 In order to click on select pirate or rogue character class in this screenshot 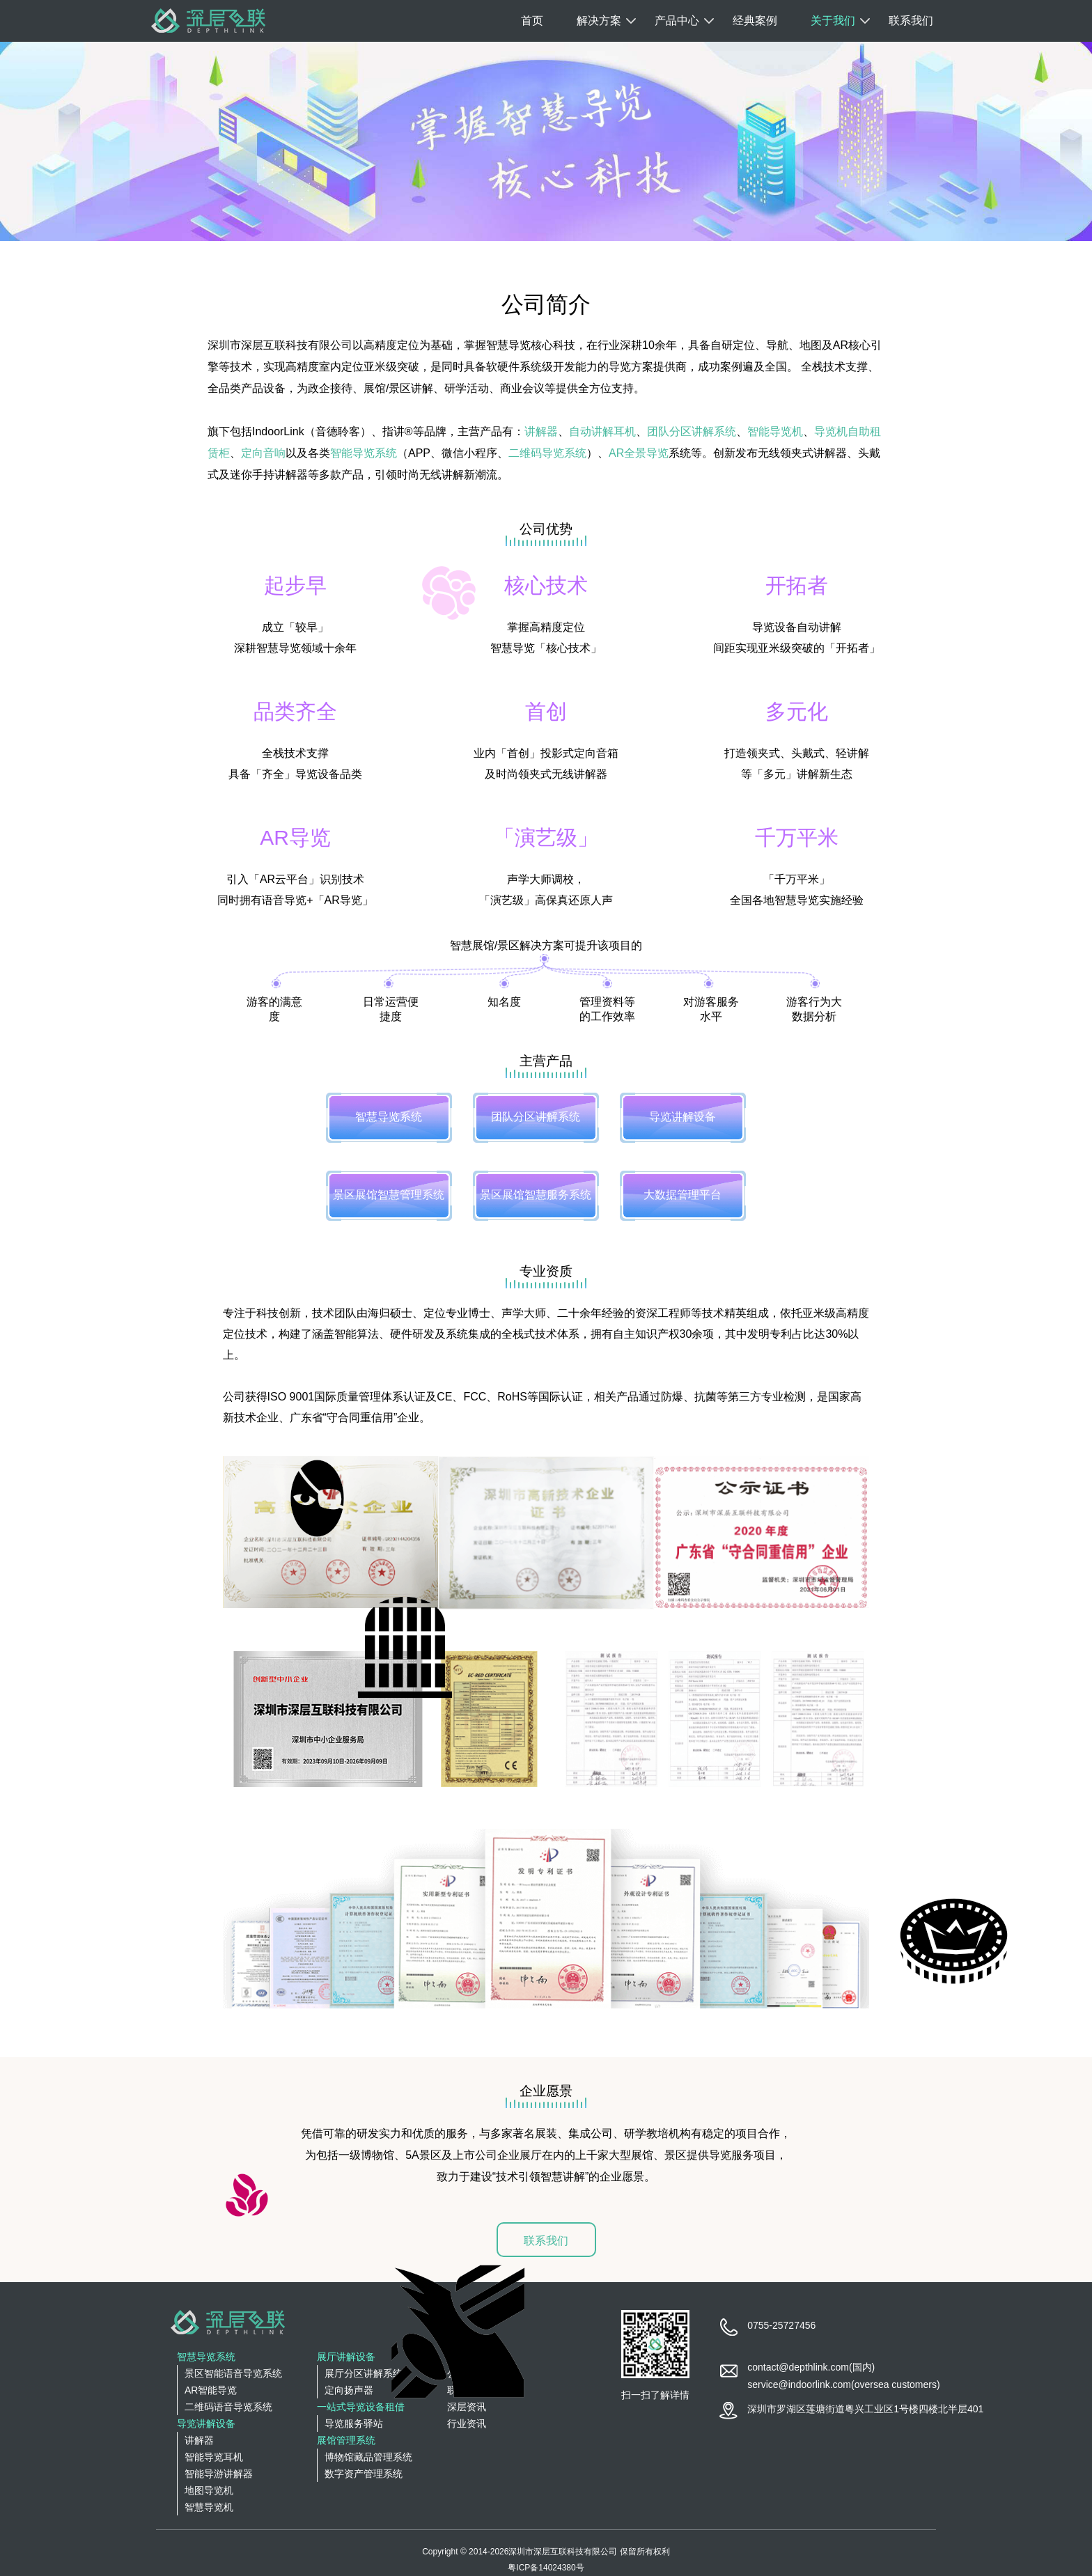, I will do `click(317, 1498)`.